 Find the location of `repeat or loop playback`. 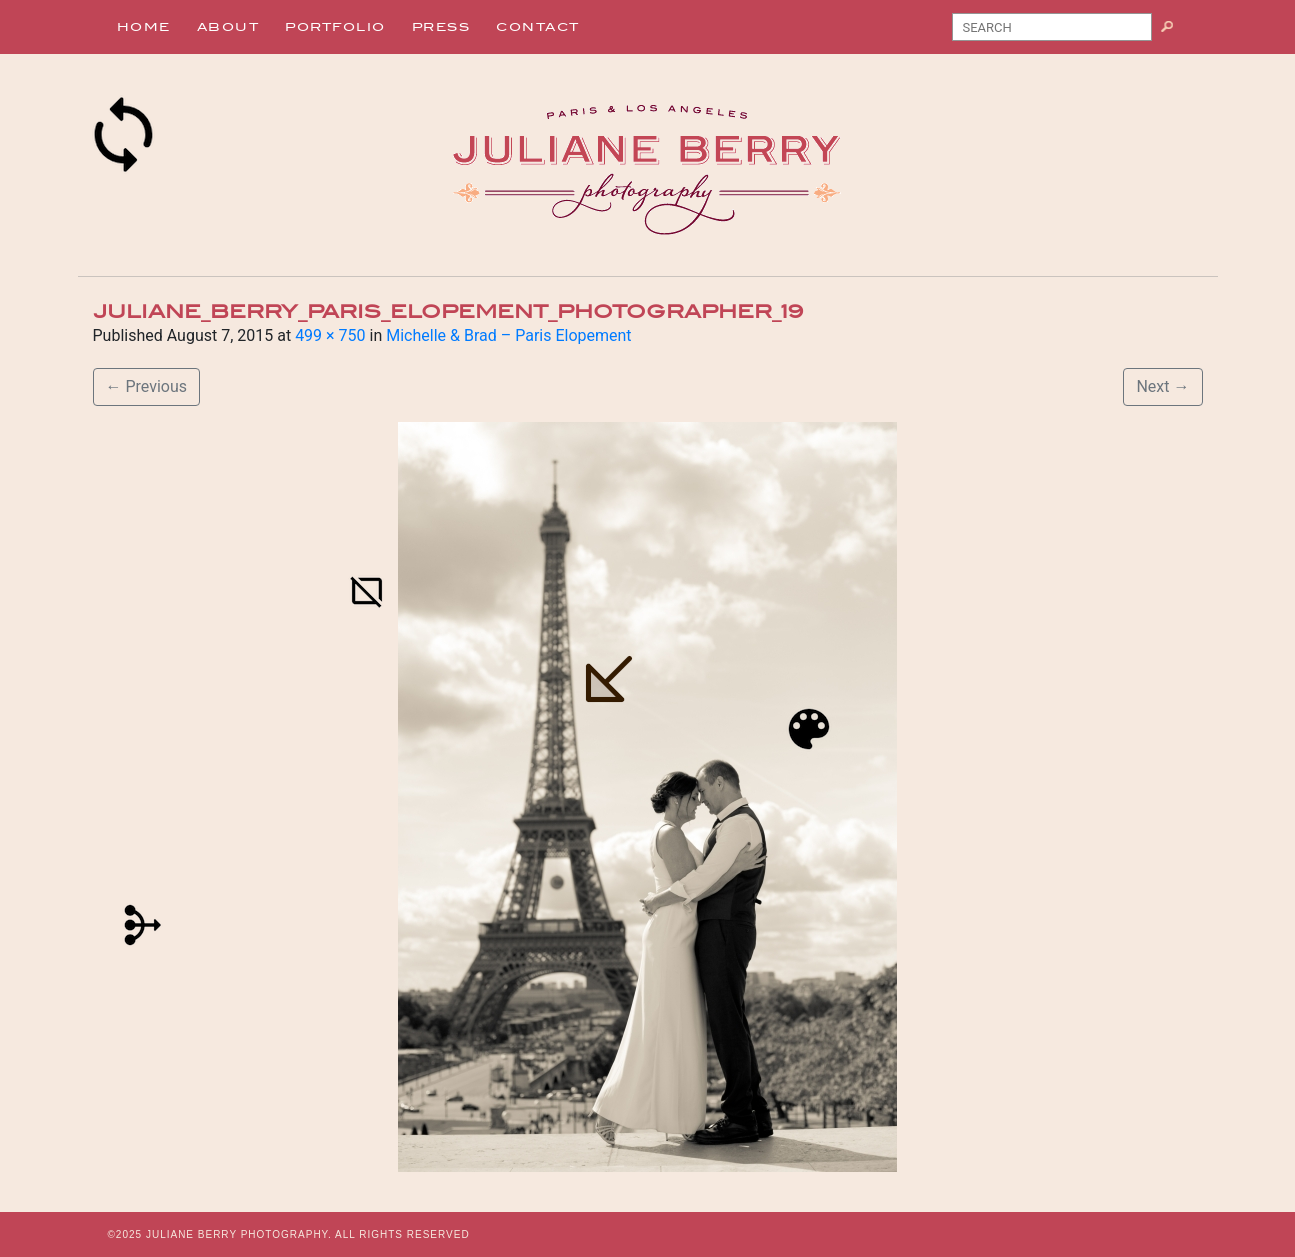

repeat or loop playback is located at coordinates (123, 134).